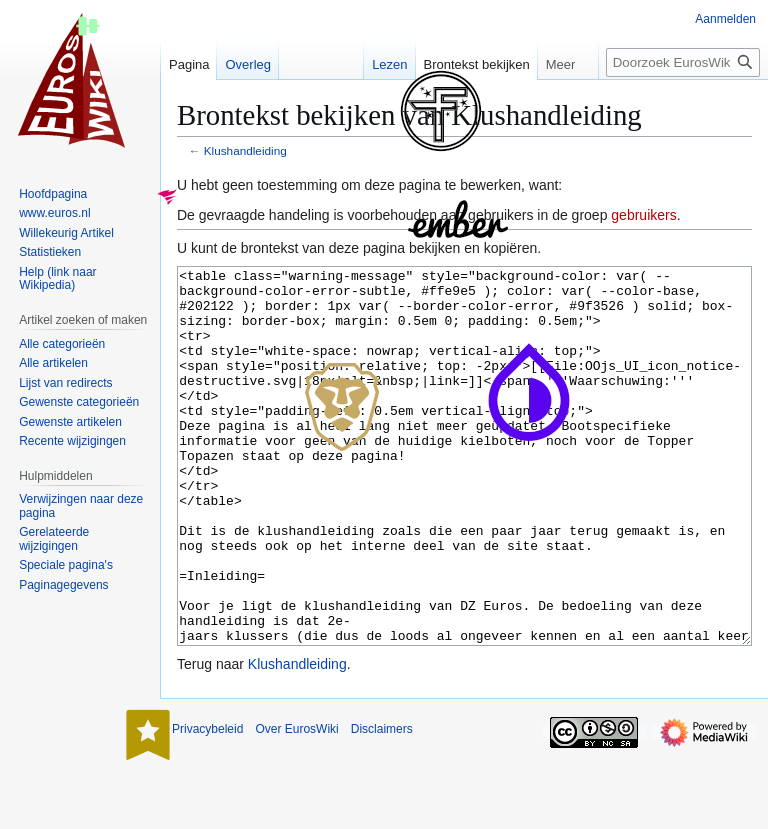  I want to click on save item to favorites, so click(148, 734).